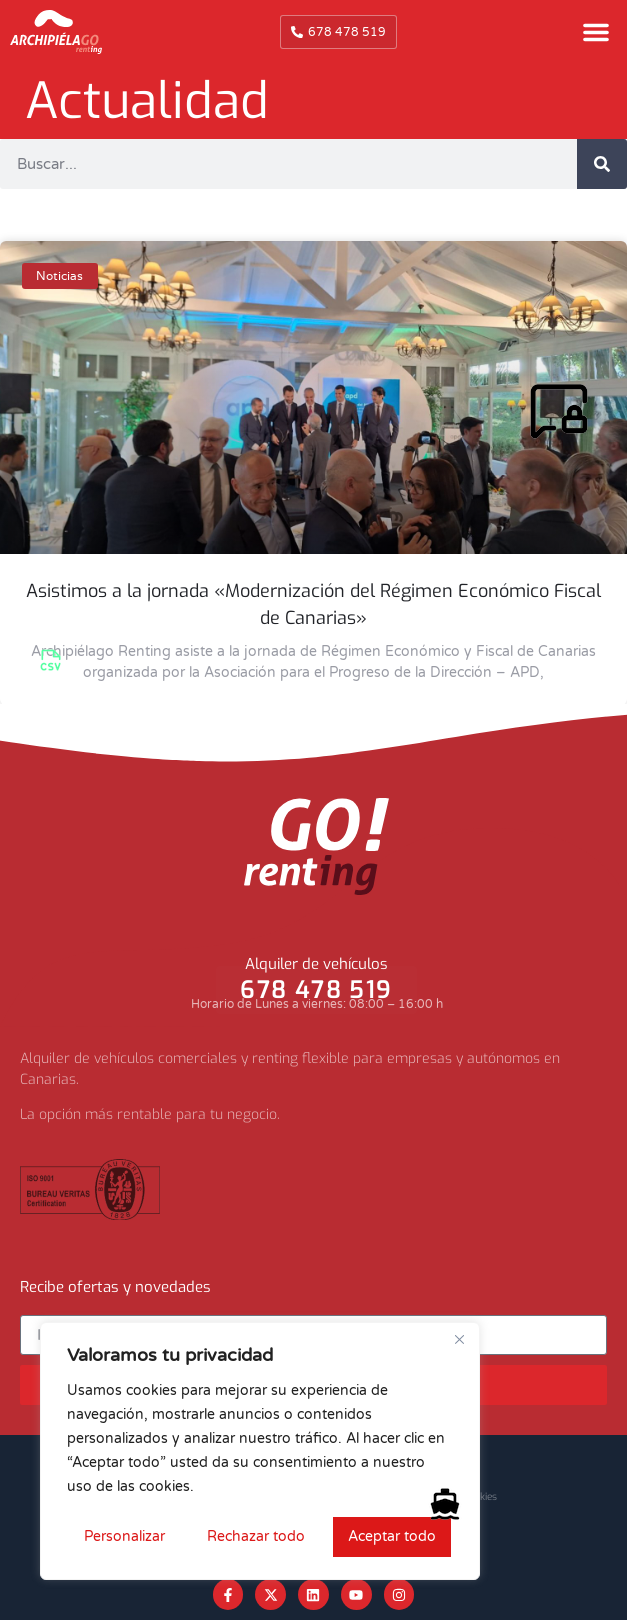 The image size is (627, 1620). Describe the element at coordinates (445, 1504) in the screenshot. I see `get directions by ferry or boat` at that location.